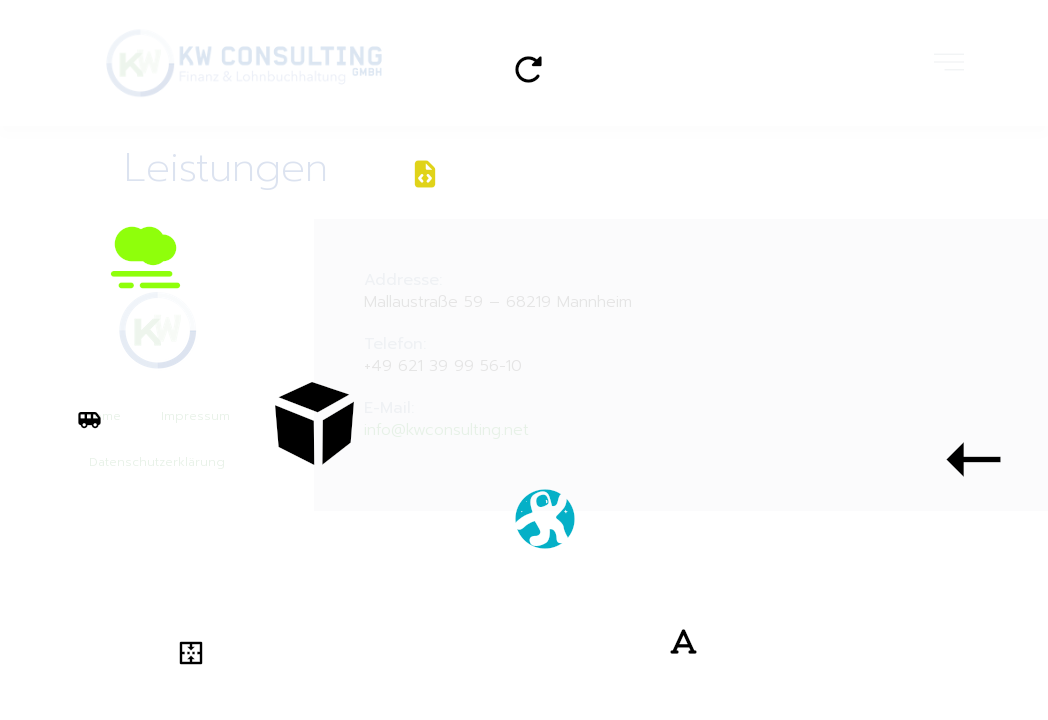 The width and height of the screenshot is (1048, 720). What do you see at coordinates (973, 459) in the screenshot?
I see `go back to the previous page` at bounding box center [973, 459].